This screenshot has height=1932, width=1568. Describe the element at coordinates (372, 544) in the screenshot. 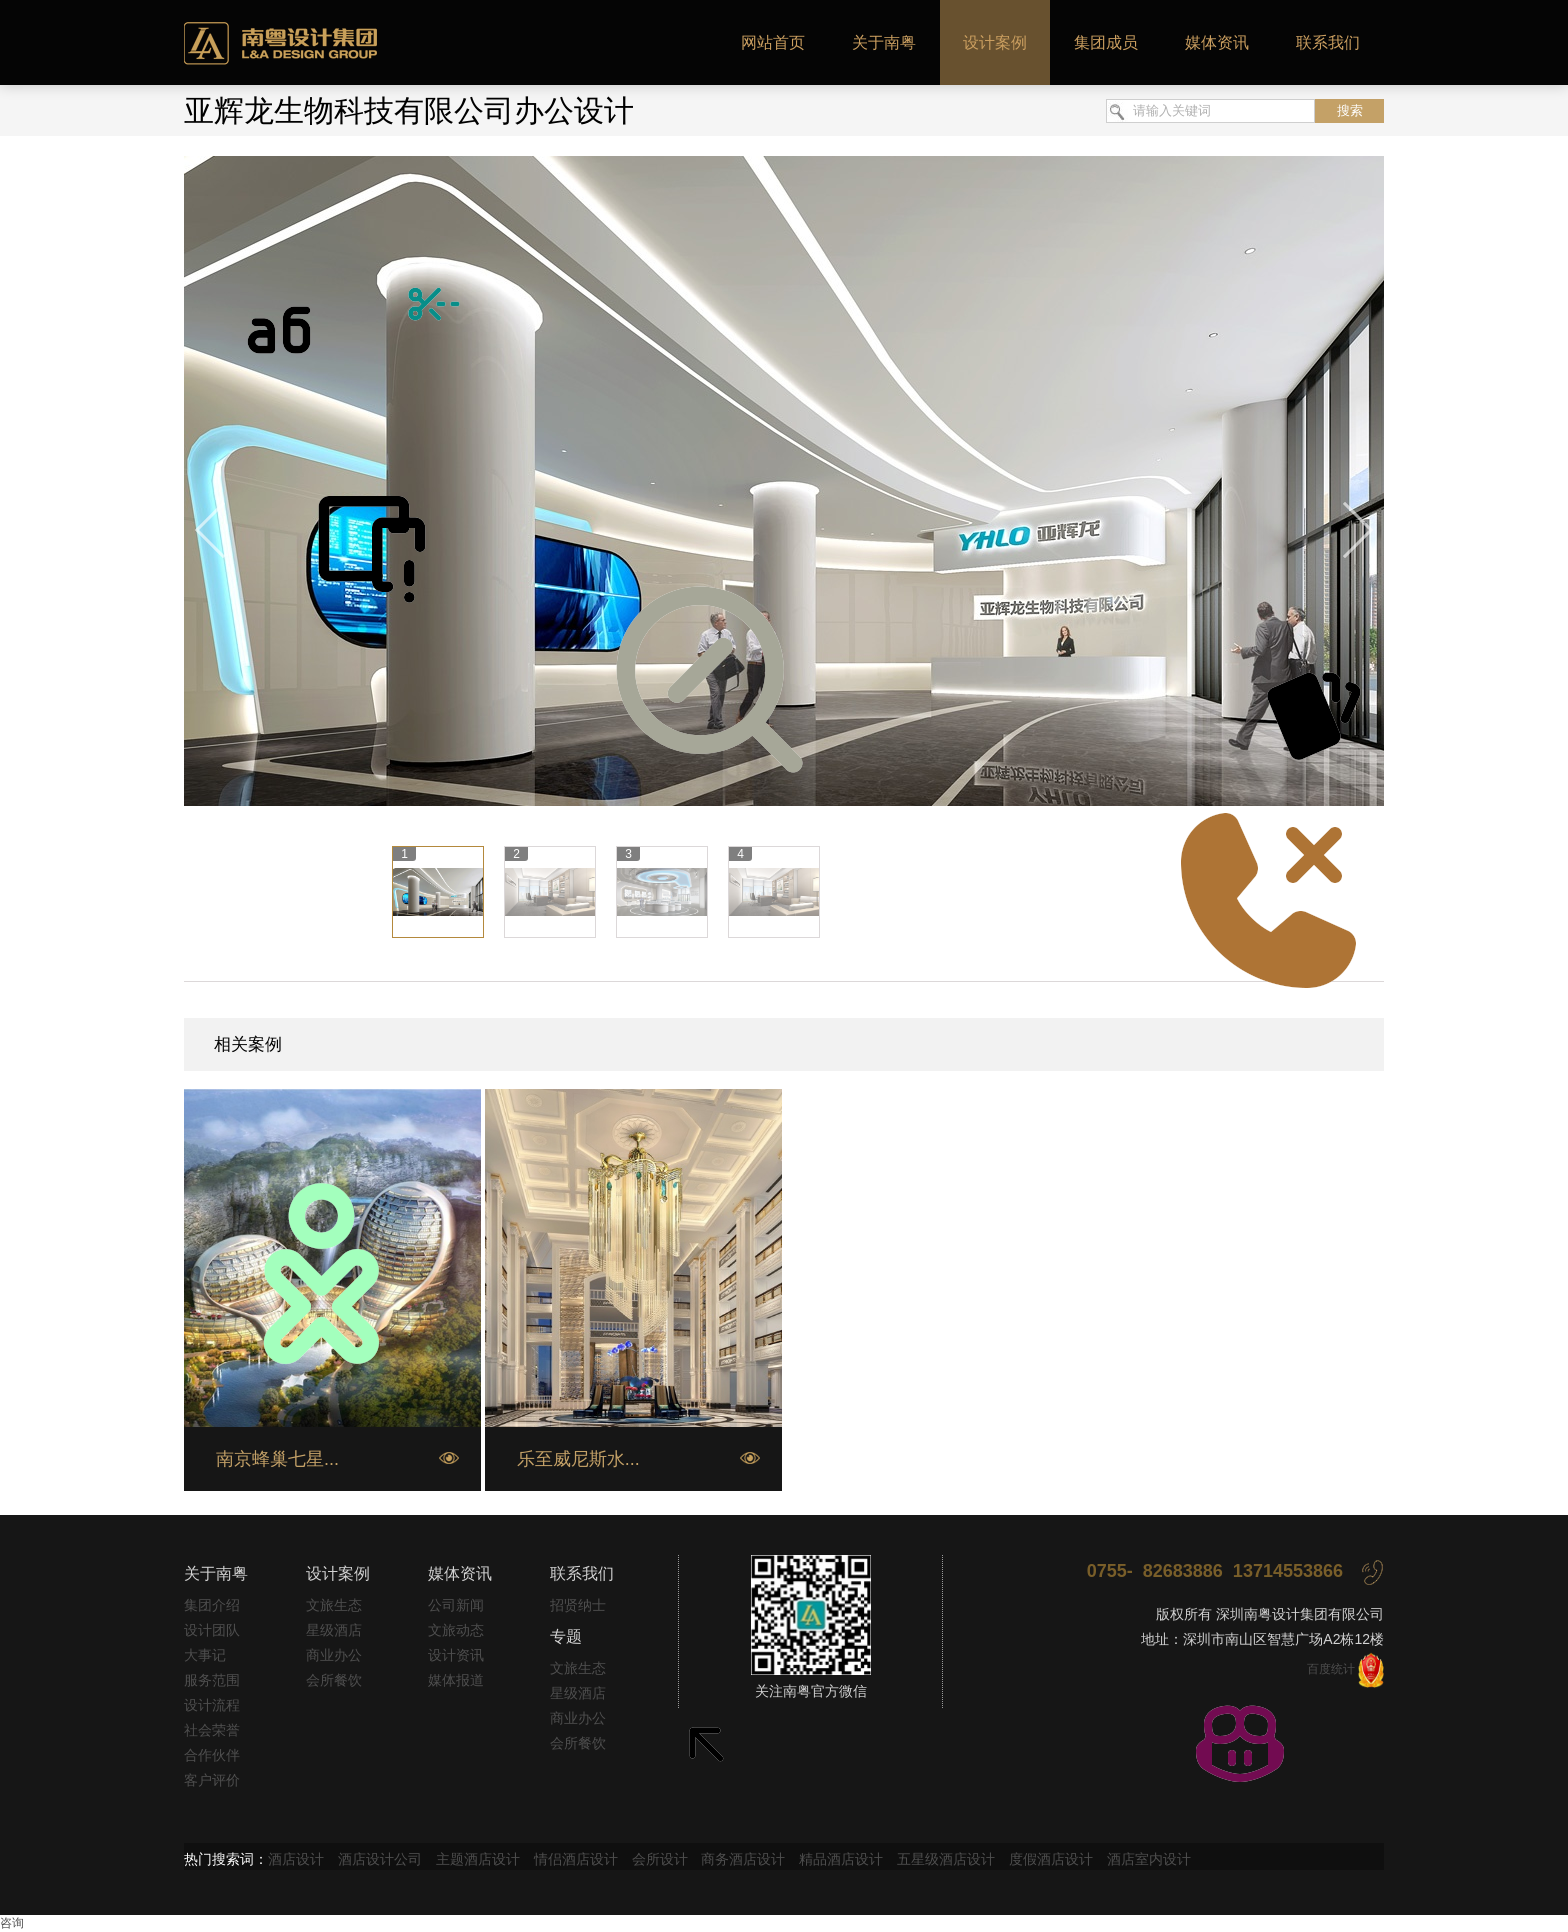

I see `device sync error or warning` at that location.